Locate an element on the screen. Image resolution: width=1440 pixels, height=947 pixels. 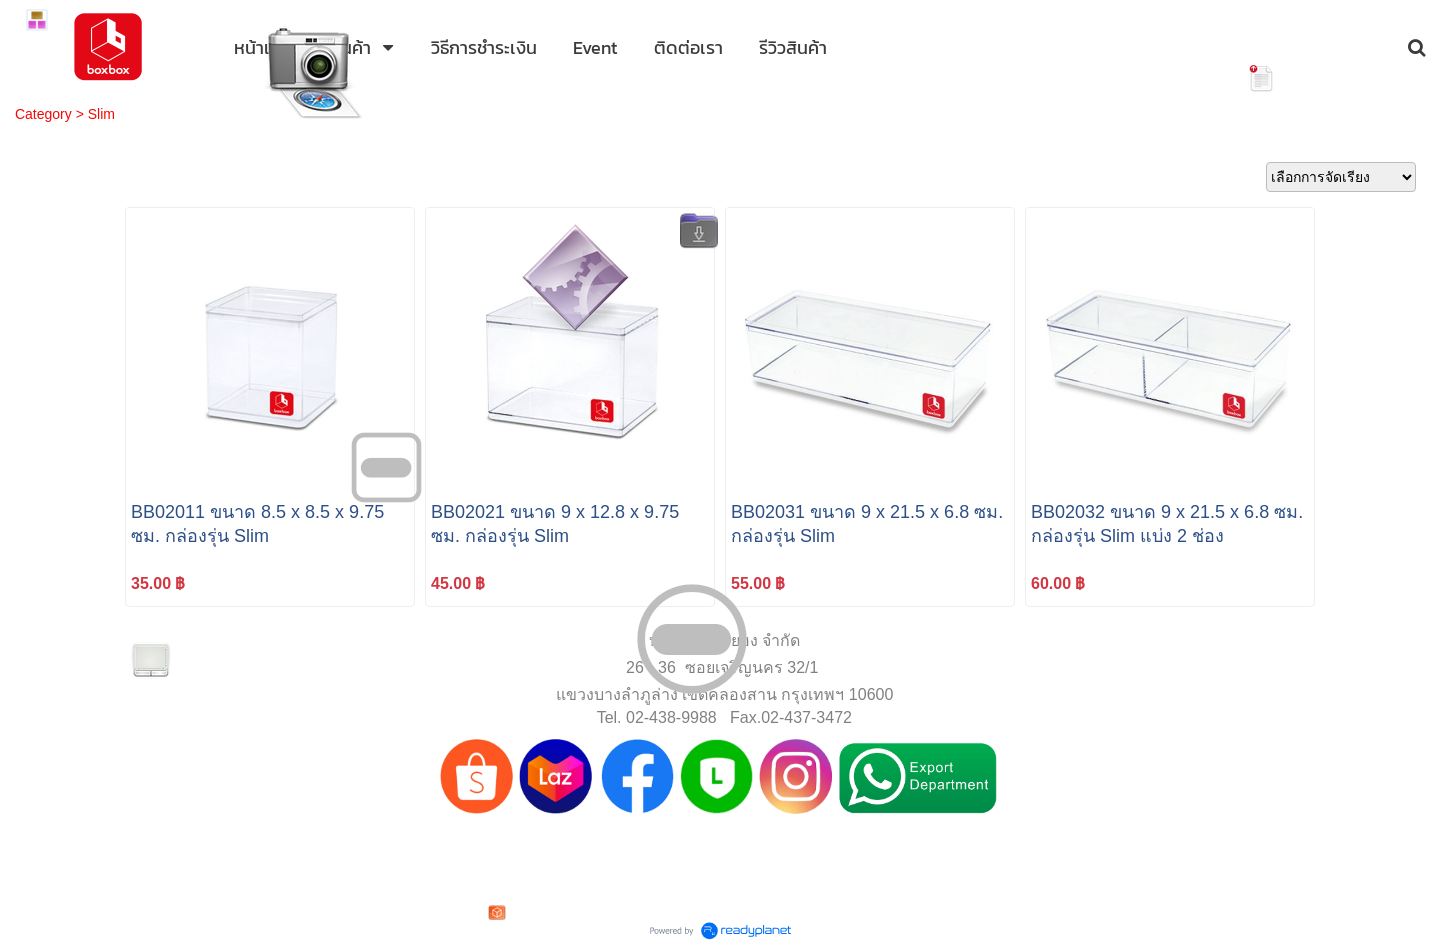
indicates a partially selected or indeterminate radio button state is located at coordinates (692, 639).